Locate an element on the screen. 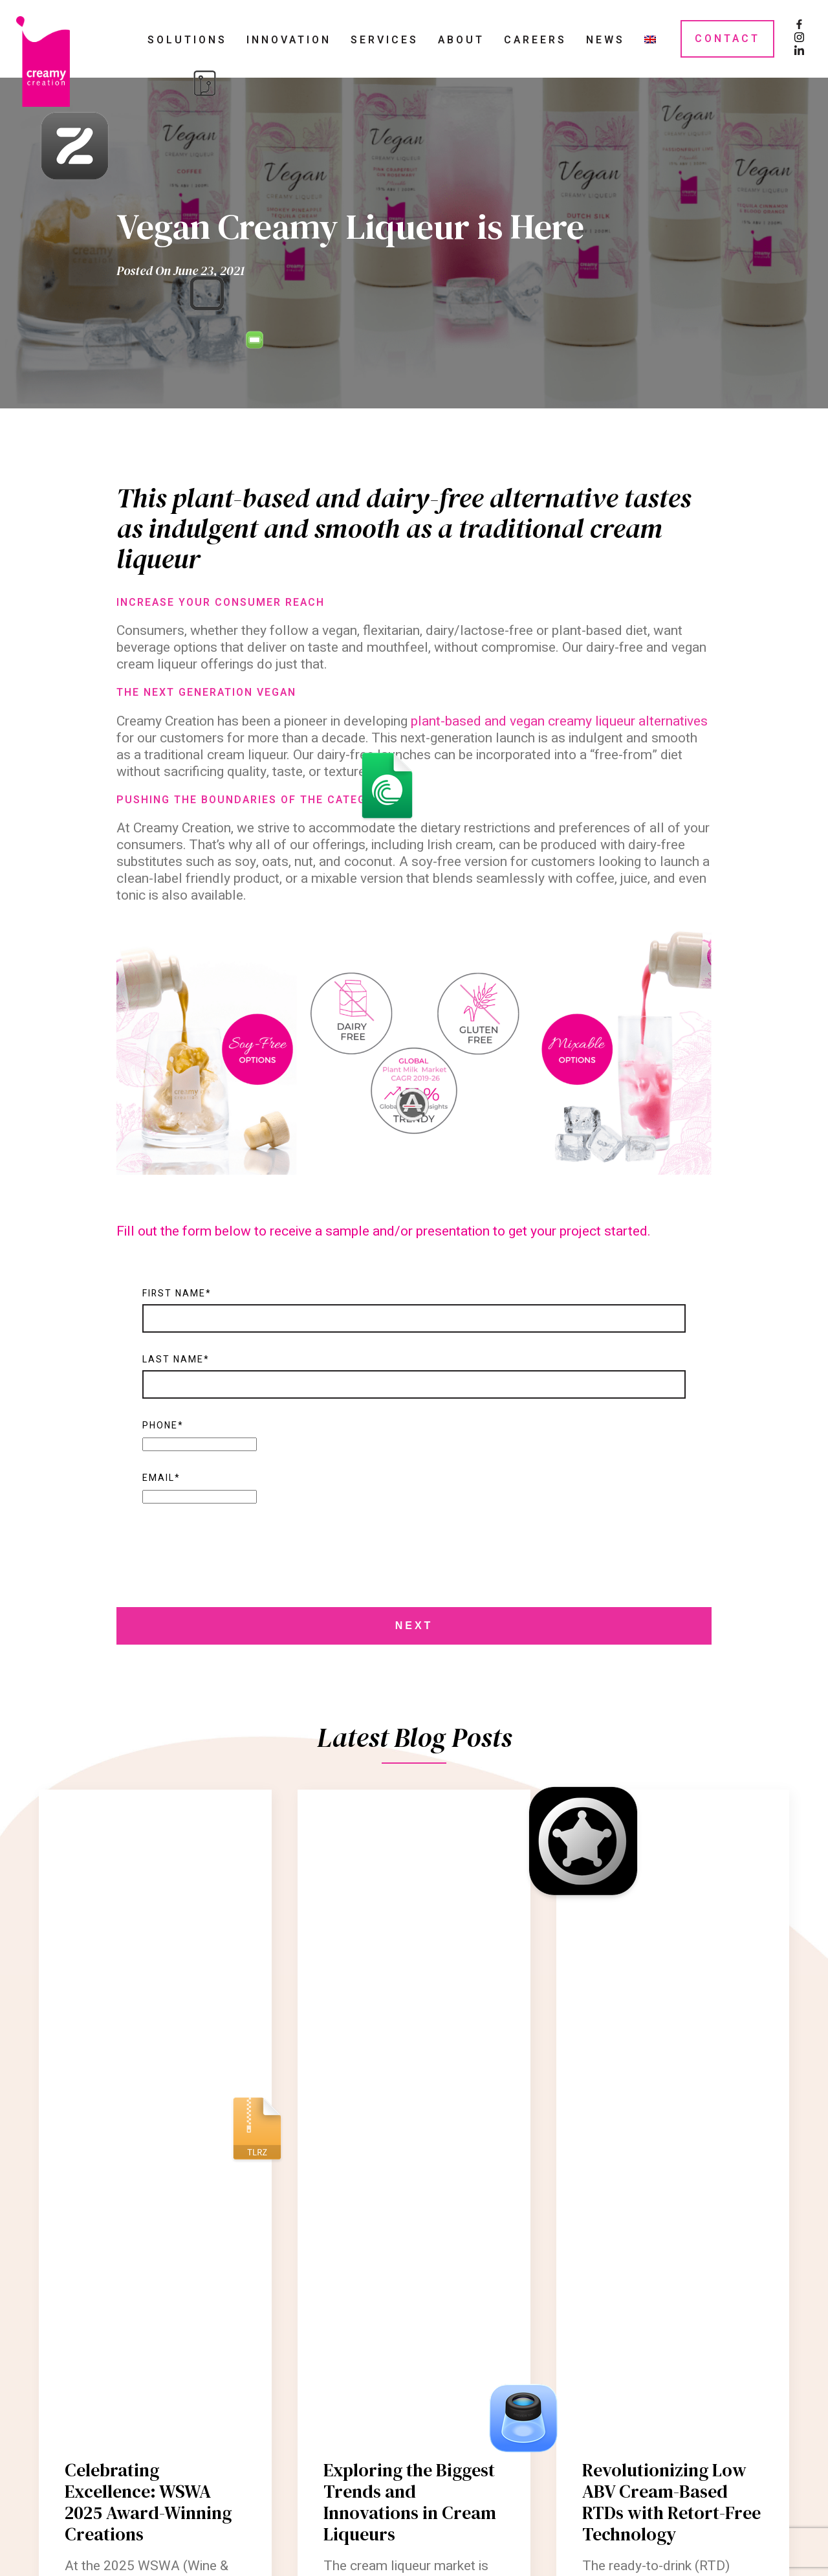 The height and width of the screenshot is (2576, 828). open preview app to view images and PDFs is located at coordinates (523, 2418).